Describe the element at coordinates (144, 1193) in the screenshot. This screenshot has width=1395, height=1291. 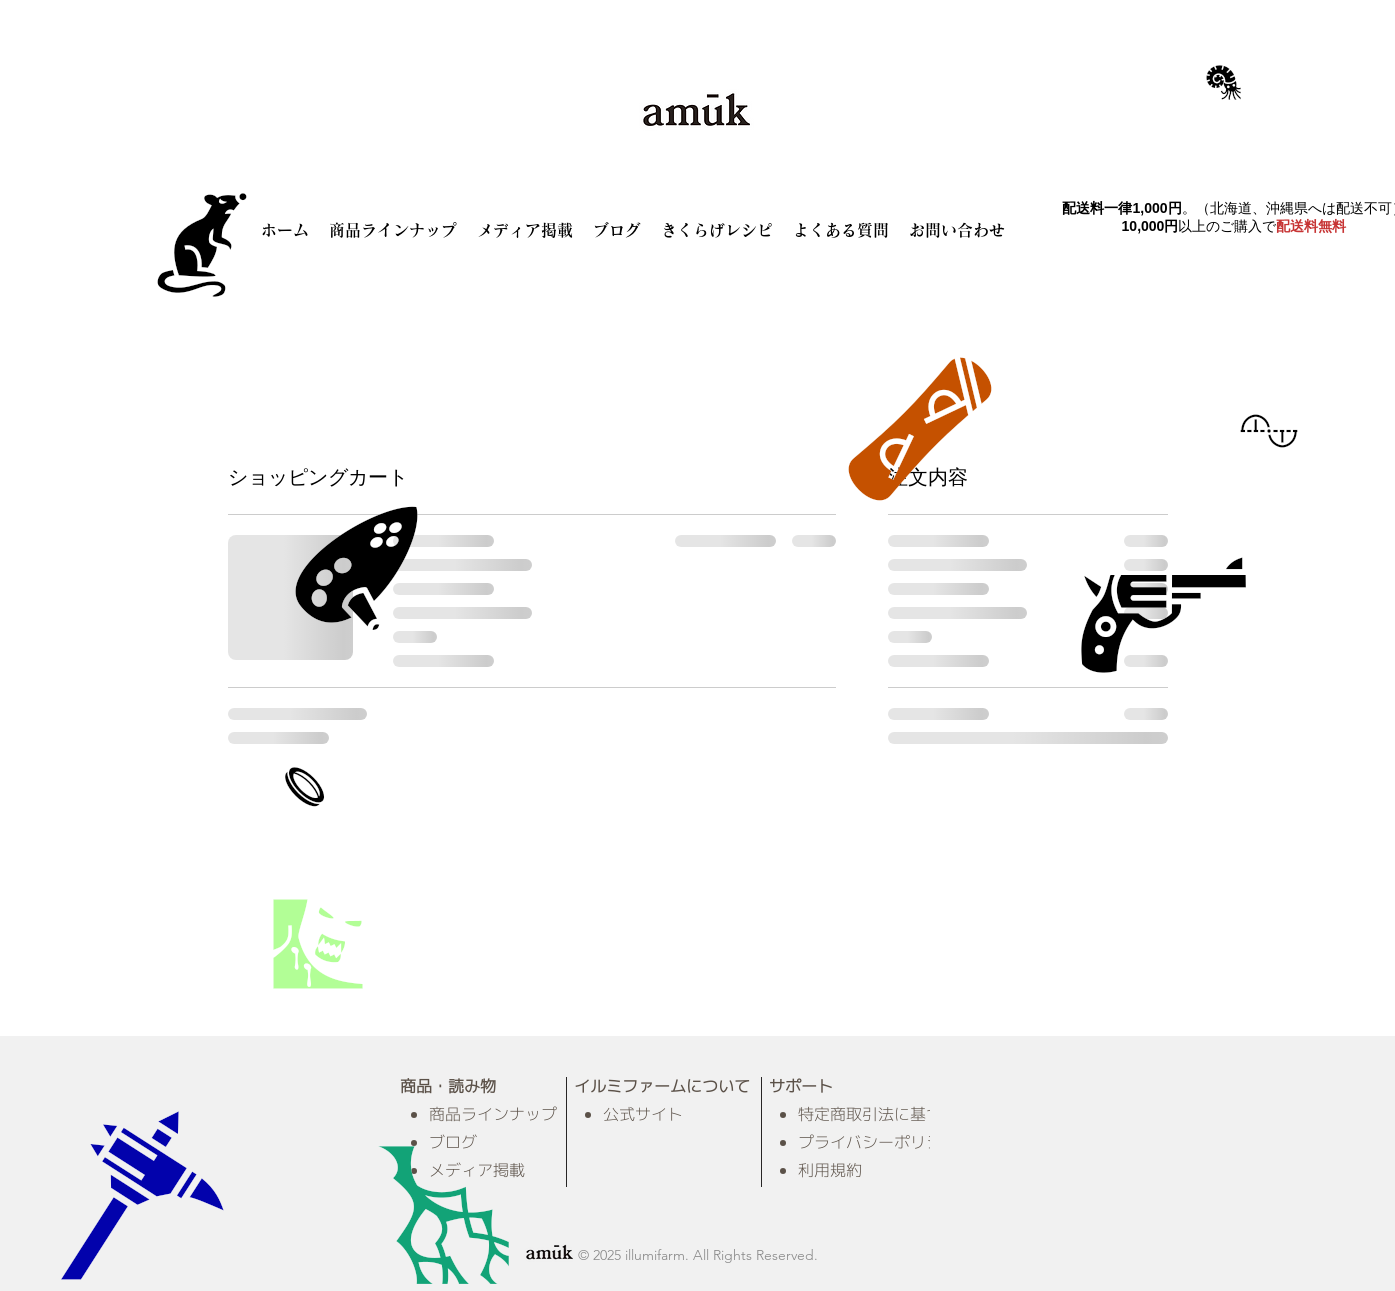
I see `select warhammer as your weapon` at that location.